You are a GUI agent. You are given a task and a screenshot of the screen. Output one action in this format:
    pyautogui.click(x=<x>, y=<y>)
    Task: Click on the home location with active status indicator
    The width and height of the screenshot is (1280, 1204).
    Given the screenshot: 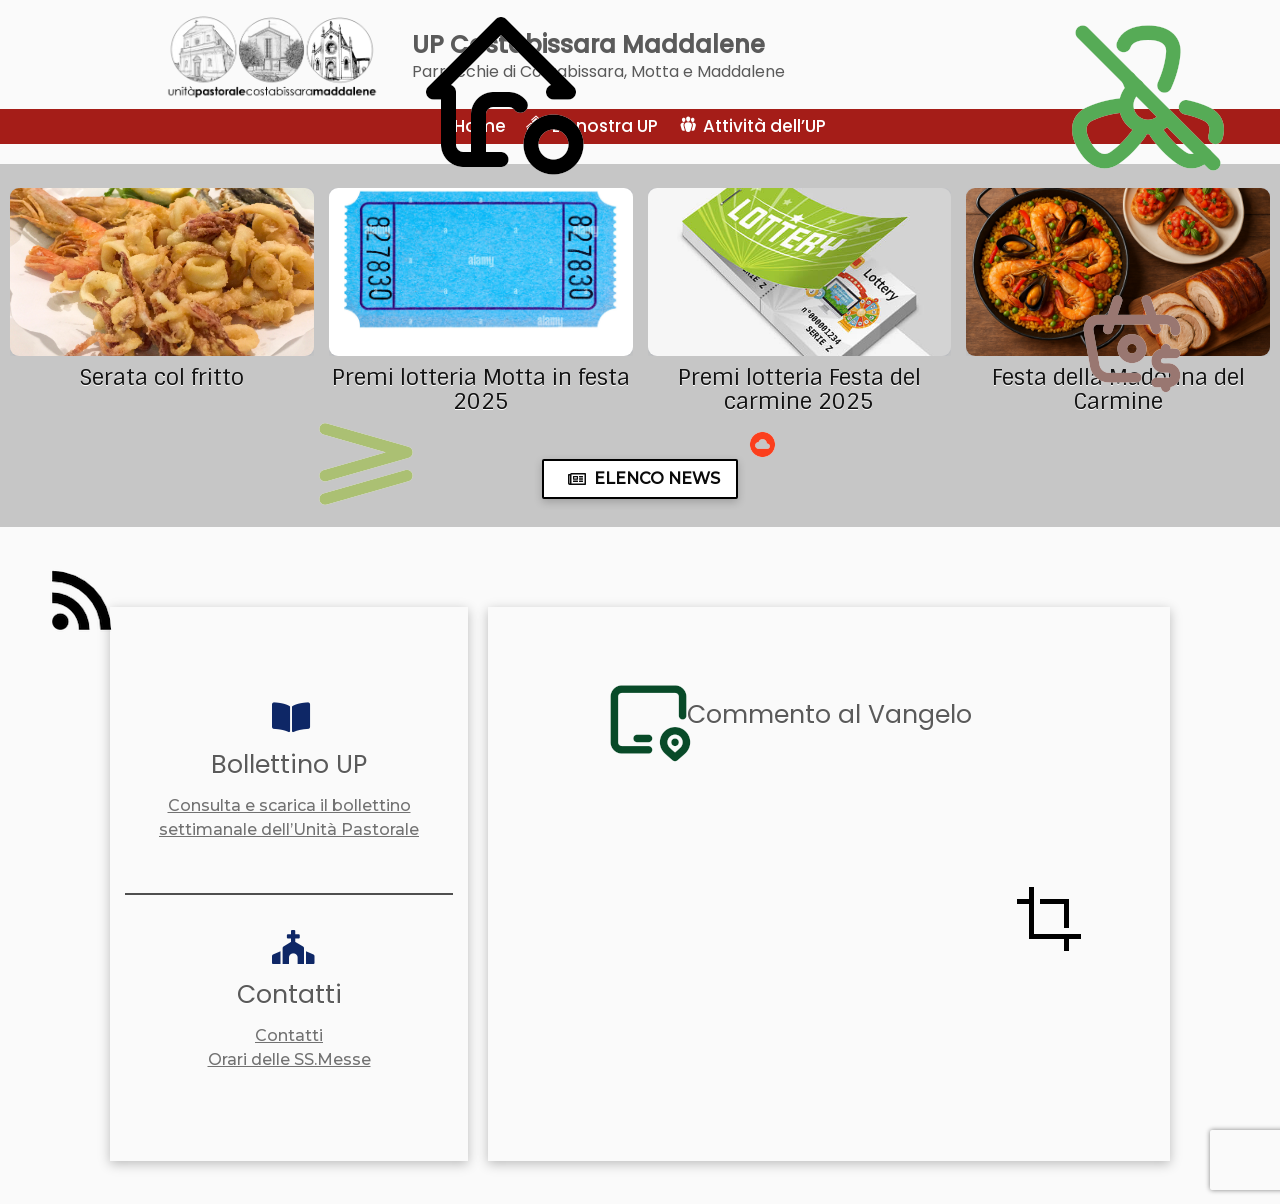 What is the action you would take?
    pyautogui.click(x=501, y=92)
    